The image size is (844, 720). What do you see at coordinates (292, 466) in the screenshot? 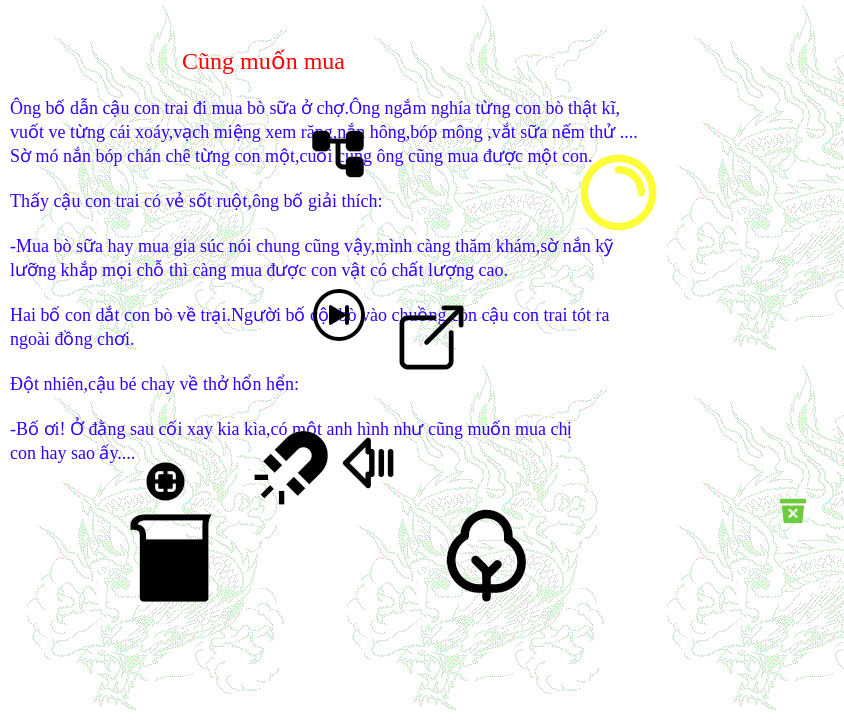
I see `attract or pull related items together` at bounding box center [292, 466].